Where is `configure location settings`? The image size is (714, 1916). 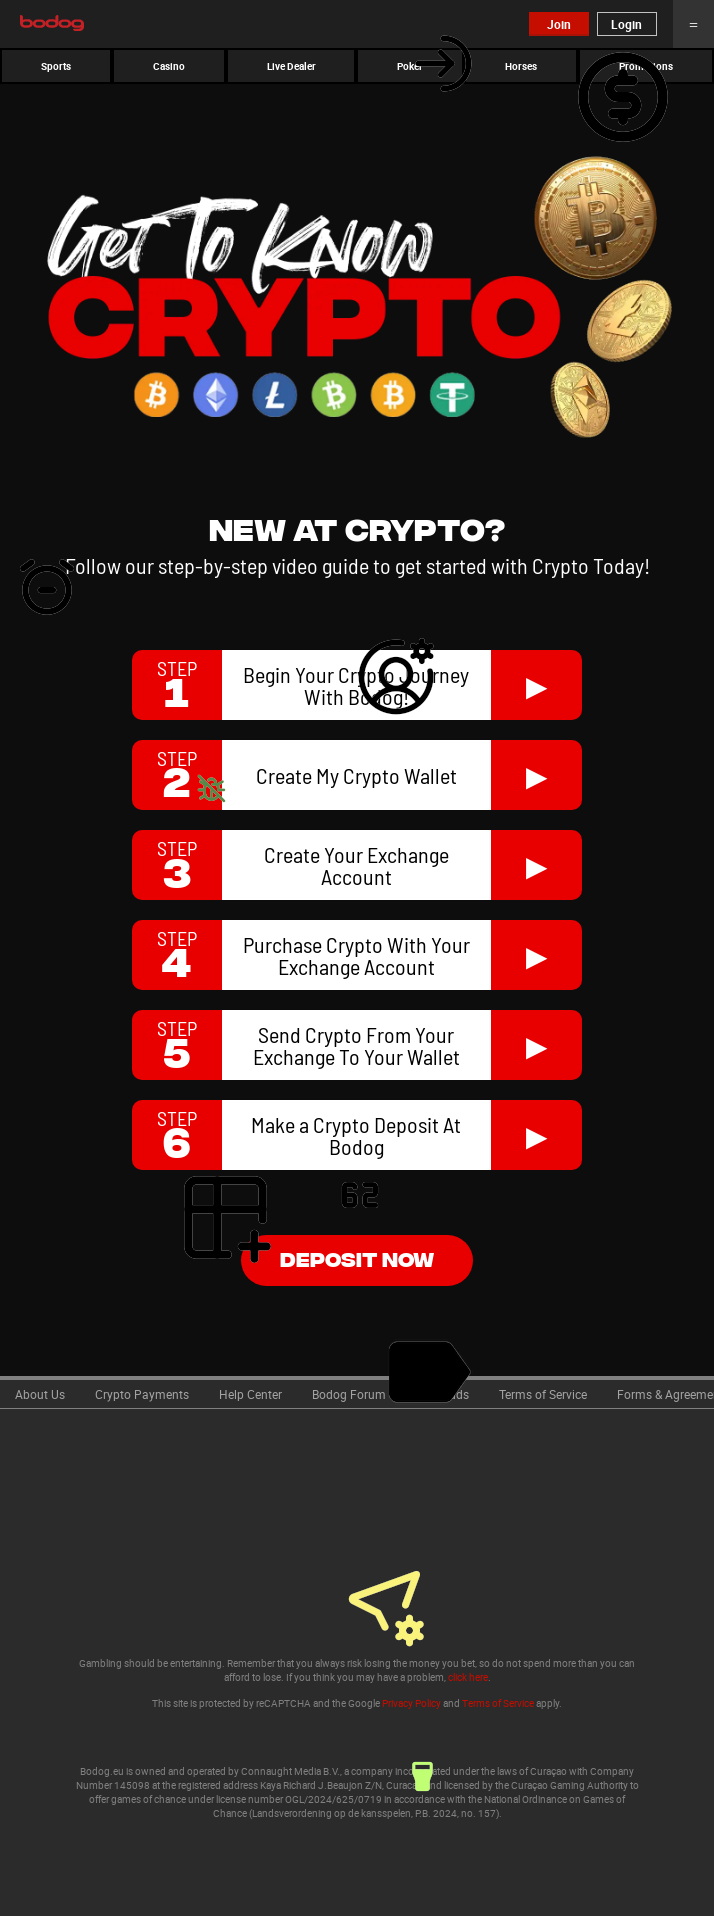 configure location settings is located at coordinates (385, 1606).